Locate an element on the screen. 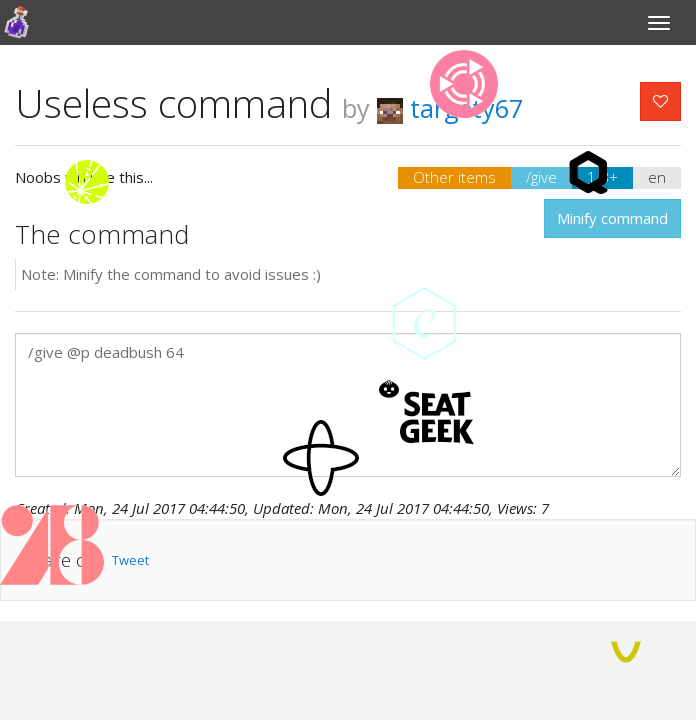 This screenshot has width=696, height=720. visit the voelkner website or store is located at coordinates (626, 652).